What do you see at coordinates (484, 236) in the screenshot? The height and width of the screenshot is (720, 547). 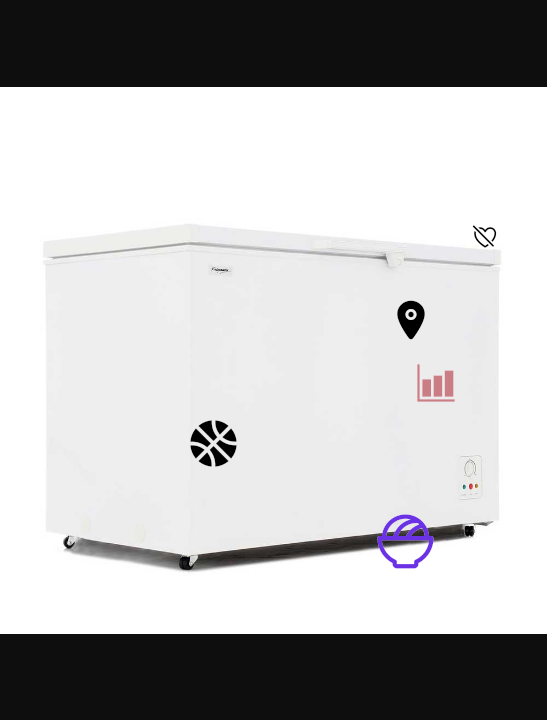 I see `remove from favorites` at bounding box center [484, 236].